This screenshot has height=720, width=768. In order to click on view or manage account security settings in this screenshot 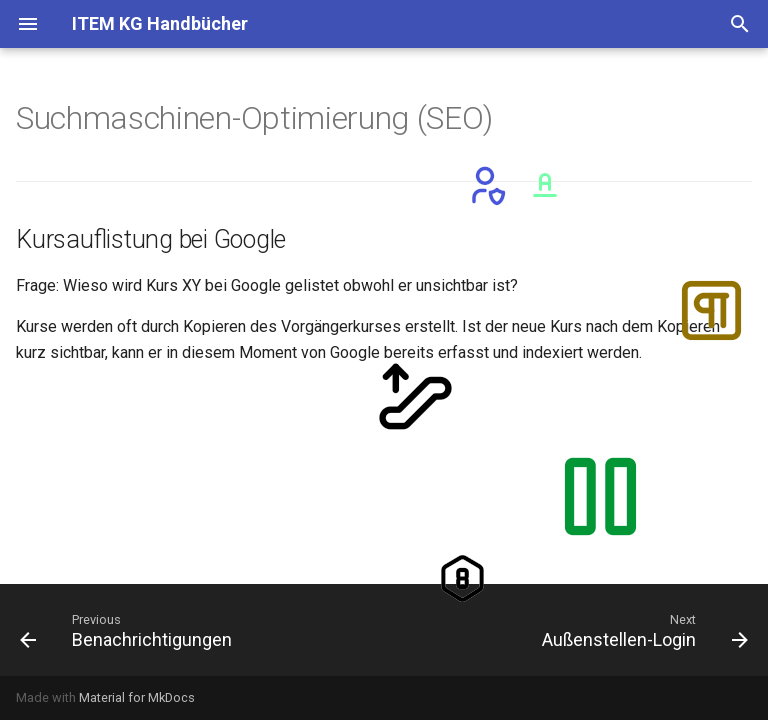, I will do `click(485, 185)`.